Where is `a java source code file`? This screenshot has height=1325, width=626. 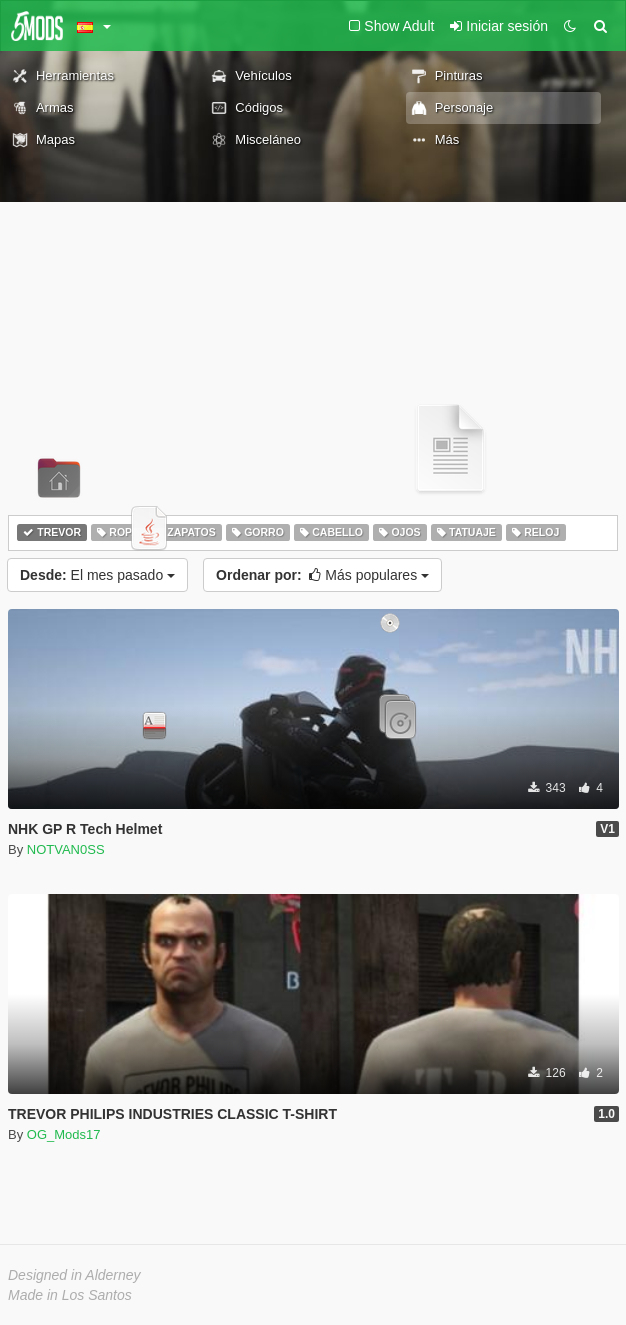
a java source code file is located at coordinates (149, 528).